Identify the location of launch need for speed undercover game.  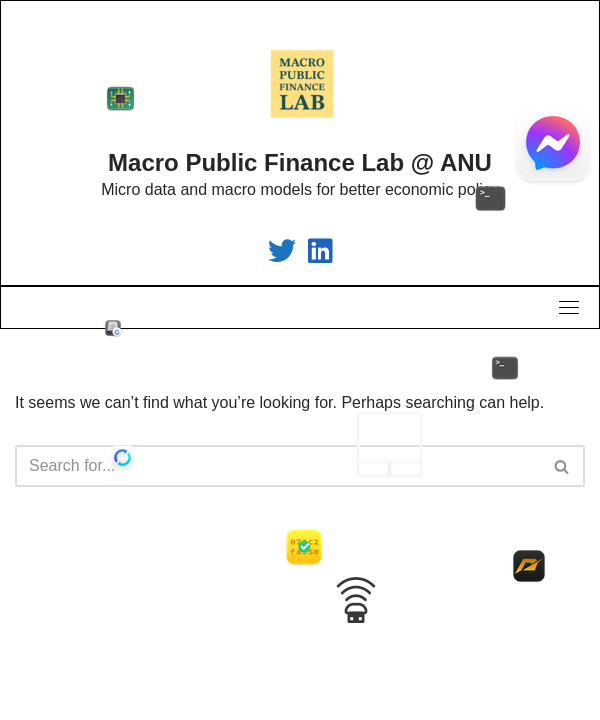
(529, 566).